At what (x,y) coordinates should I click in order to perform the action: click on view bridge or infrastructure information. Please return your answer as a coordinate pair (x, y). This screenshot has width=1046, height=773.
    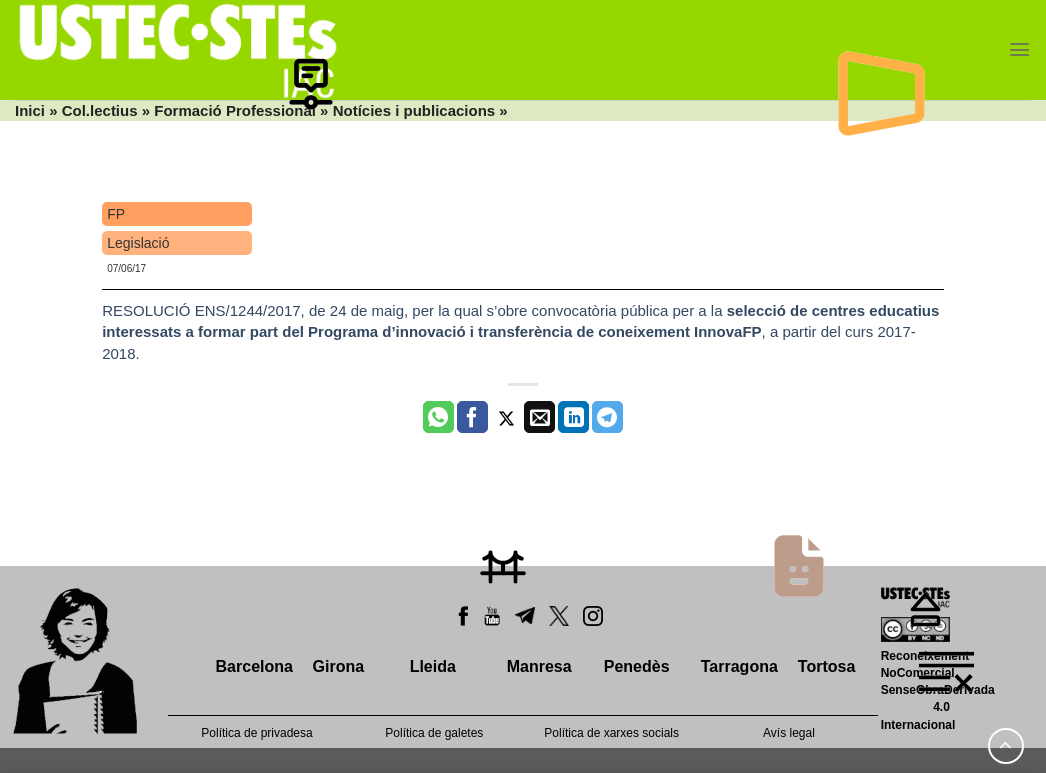
    Looking at the image, I should click on (503, 567).